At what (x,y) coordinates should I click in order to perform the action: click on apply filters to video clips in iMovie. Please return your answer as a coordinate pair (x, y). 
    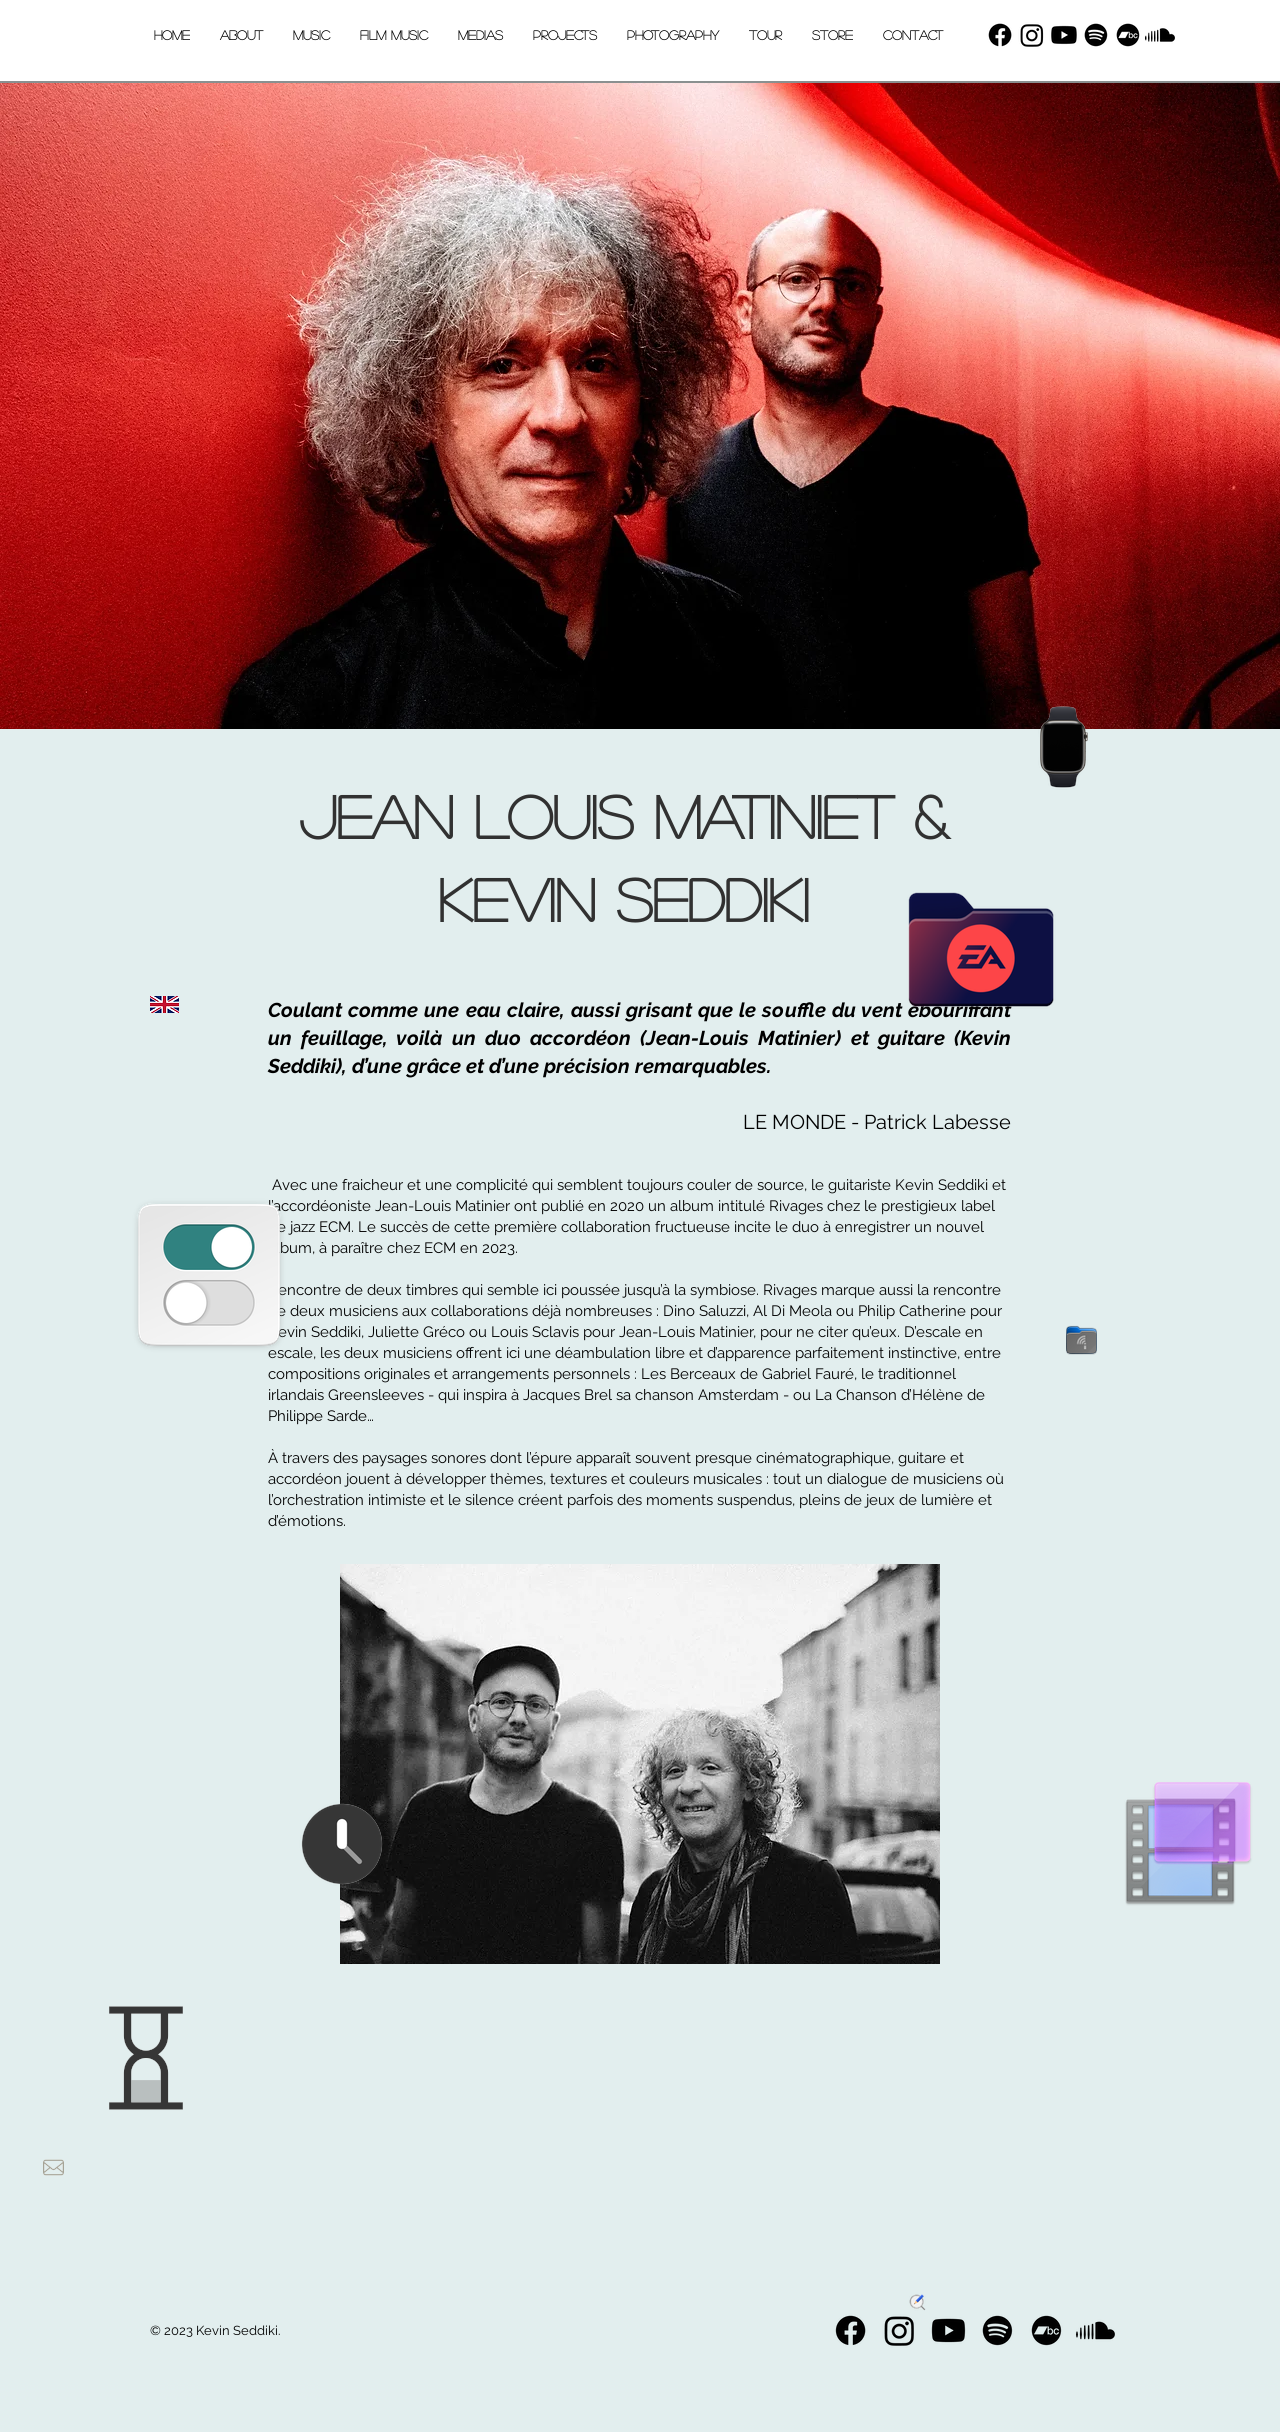
    Looking at the image, I should click on (1188, 1844).